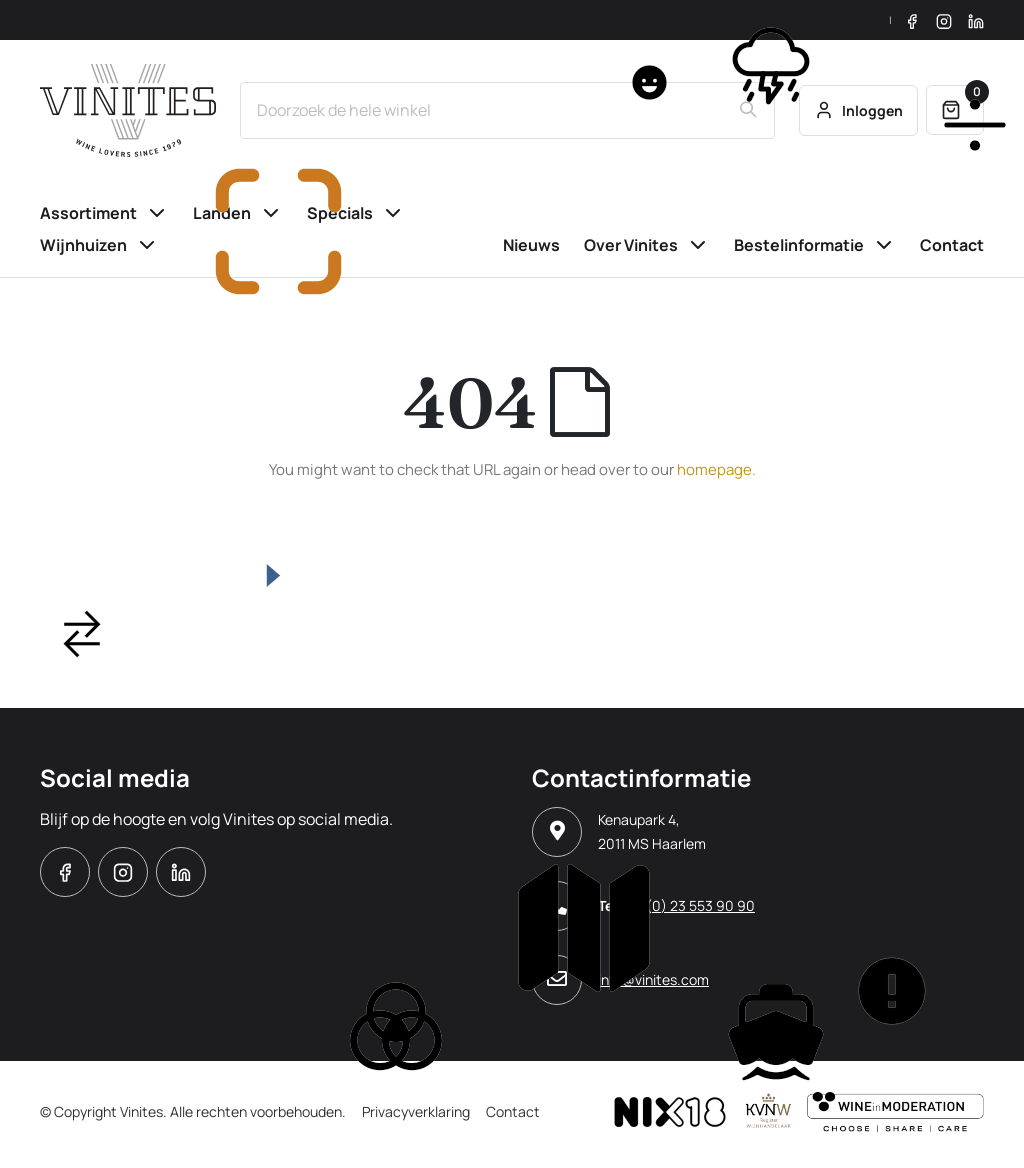 The width and height of the screenshot is (1024, 1168). What do you see at coordinates (771, 66) in the screenshot?
I see `indicates thunderstorm weather conditions` at bounding box center [771, 66].